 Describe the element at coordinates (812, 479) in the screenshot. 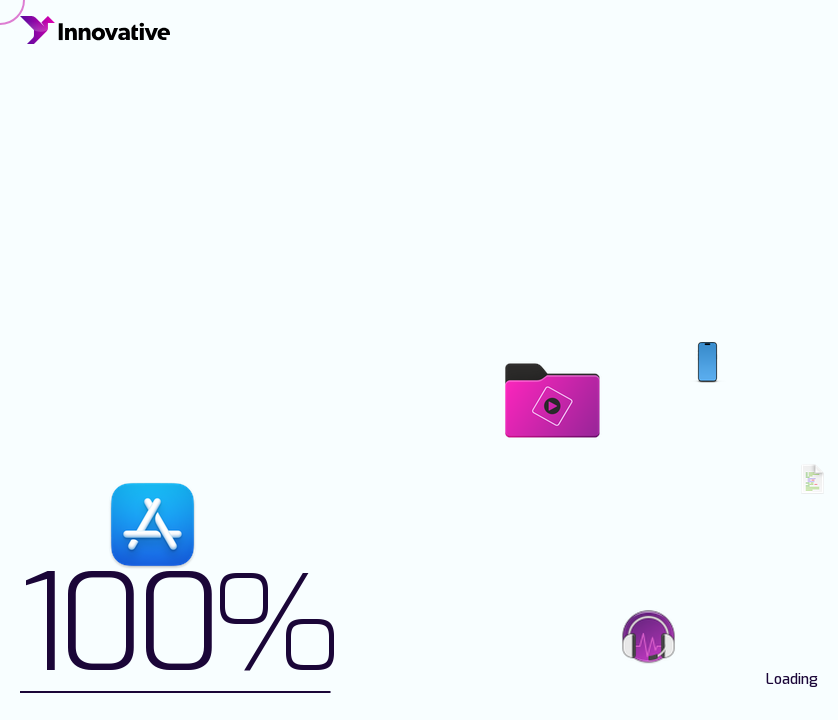

I see `a COBOL source code file` at that location.